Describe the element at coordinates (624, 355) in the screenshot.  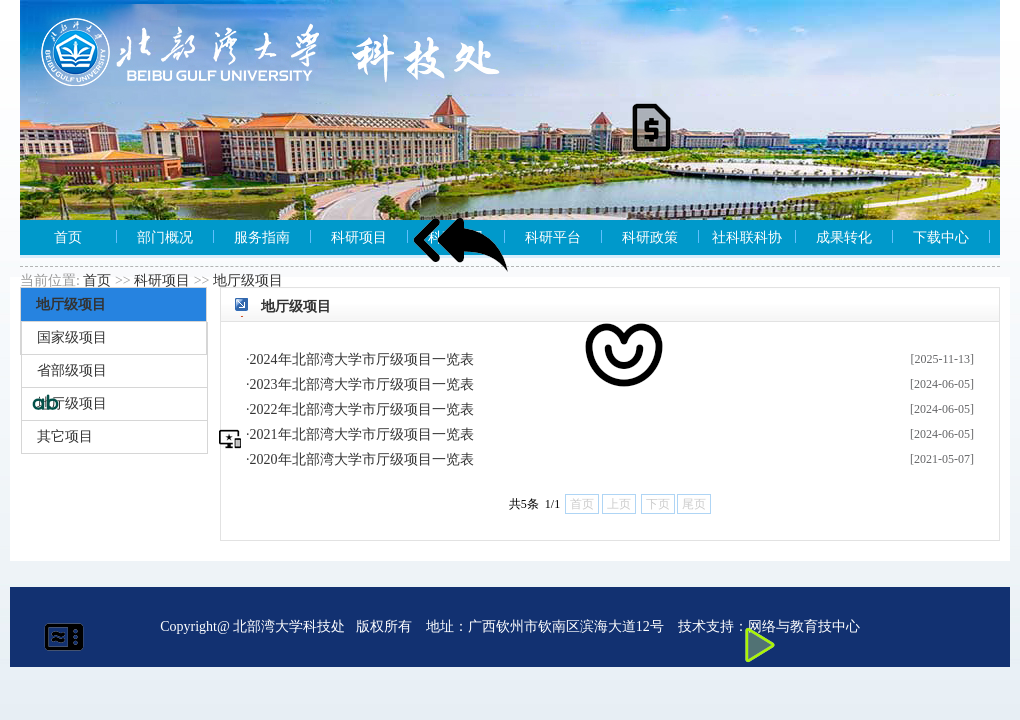
I see `open badoo dating app` at that location.